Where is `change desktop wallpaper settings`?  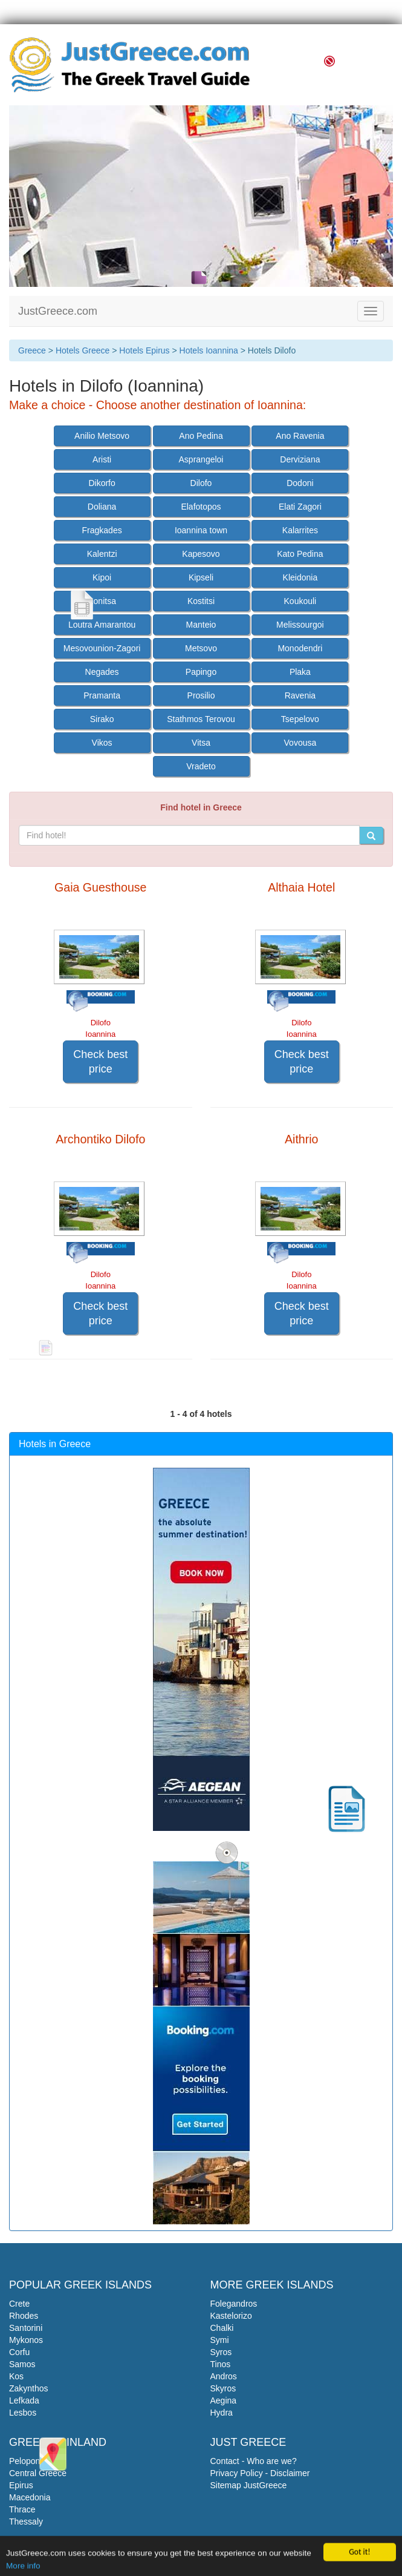
change desktop wallpaper settings is located at coordinates (199, 277).